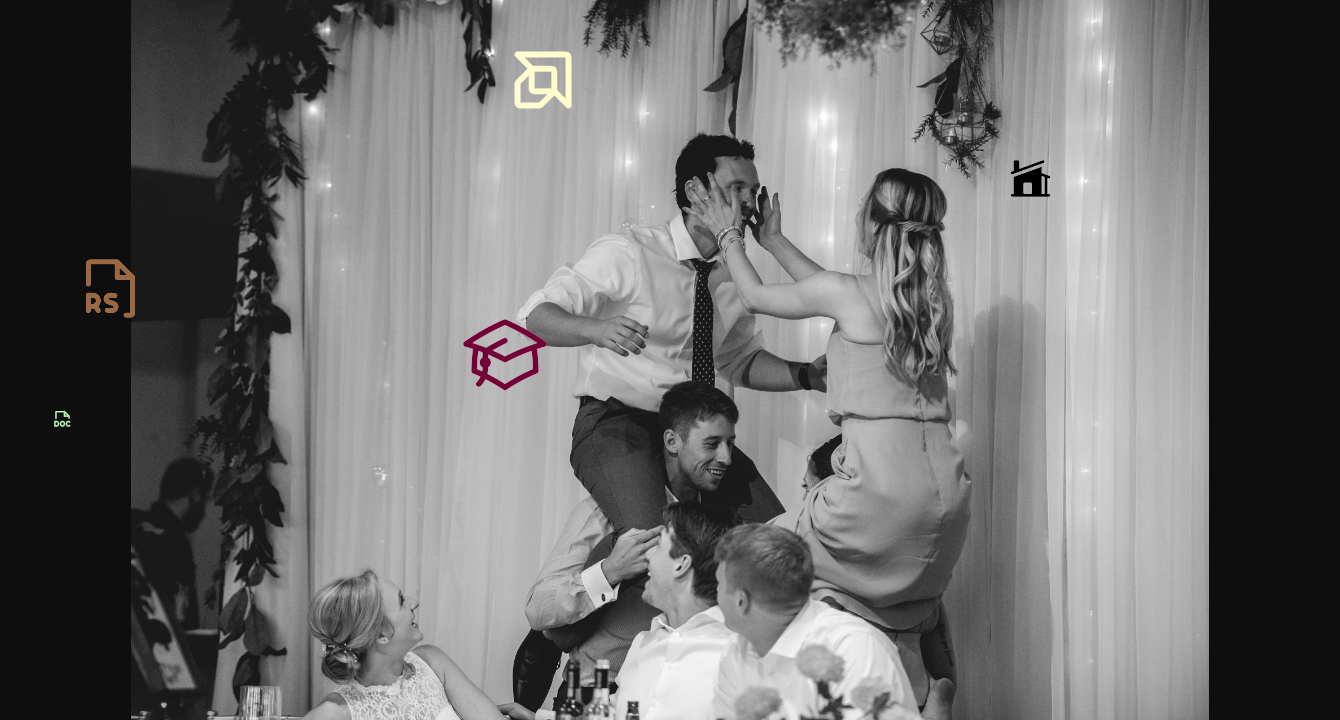  Describe the element at coordinates (1030, 178) in the screenshot. I see `navigate to home screen` at that location.